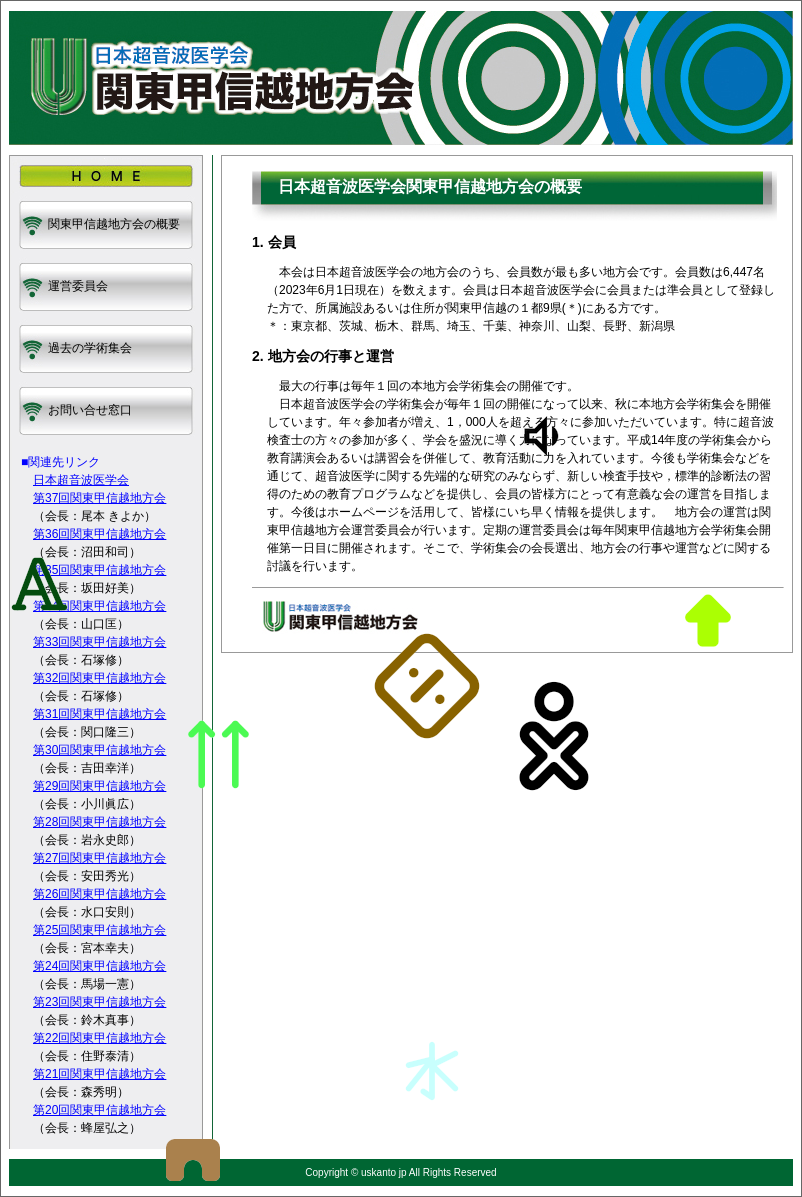  I want to click on sort items in ascending order, so click(218, 754).